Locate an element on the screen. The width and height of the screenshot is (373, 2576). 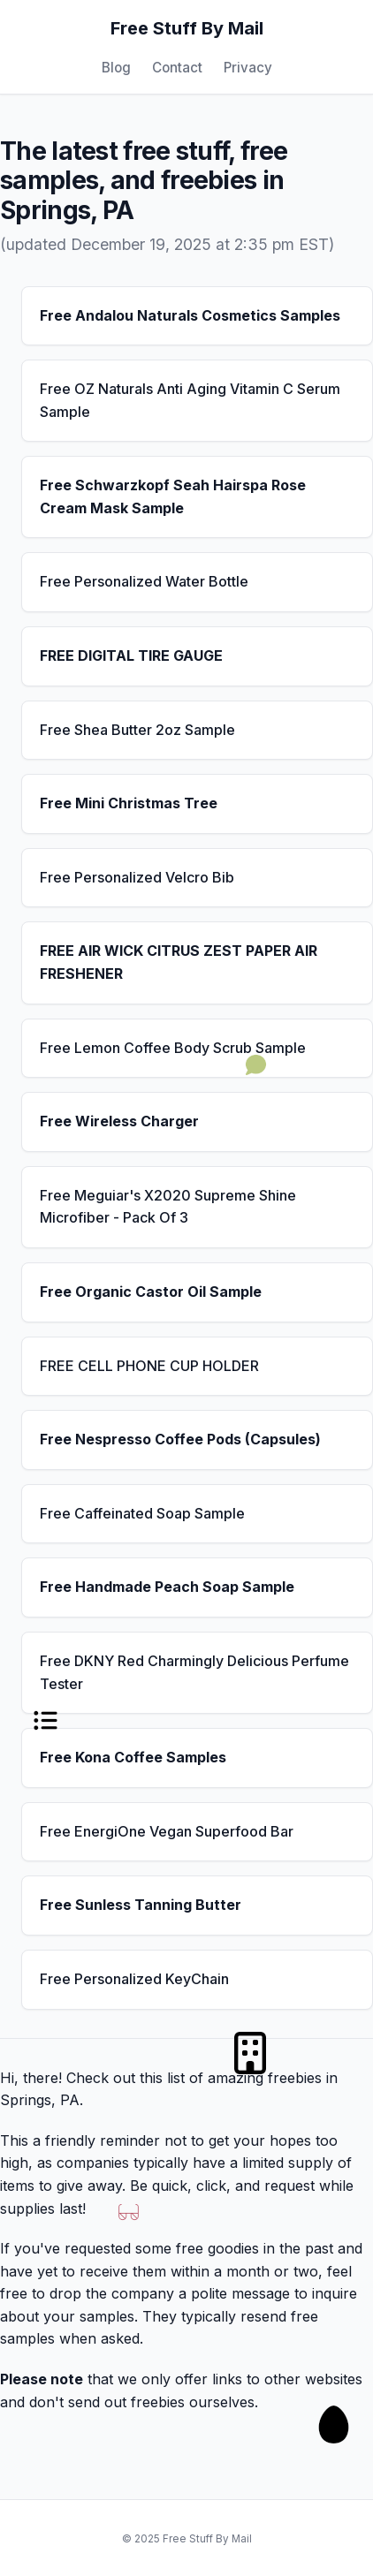
indicates egg or egg-related content is located at coordinates (333, 2424).